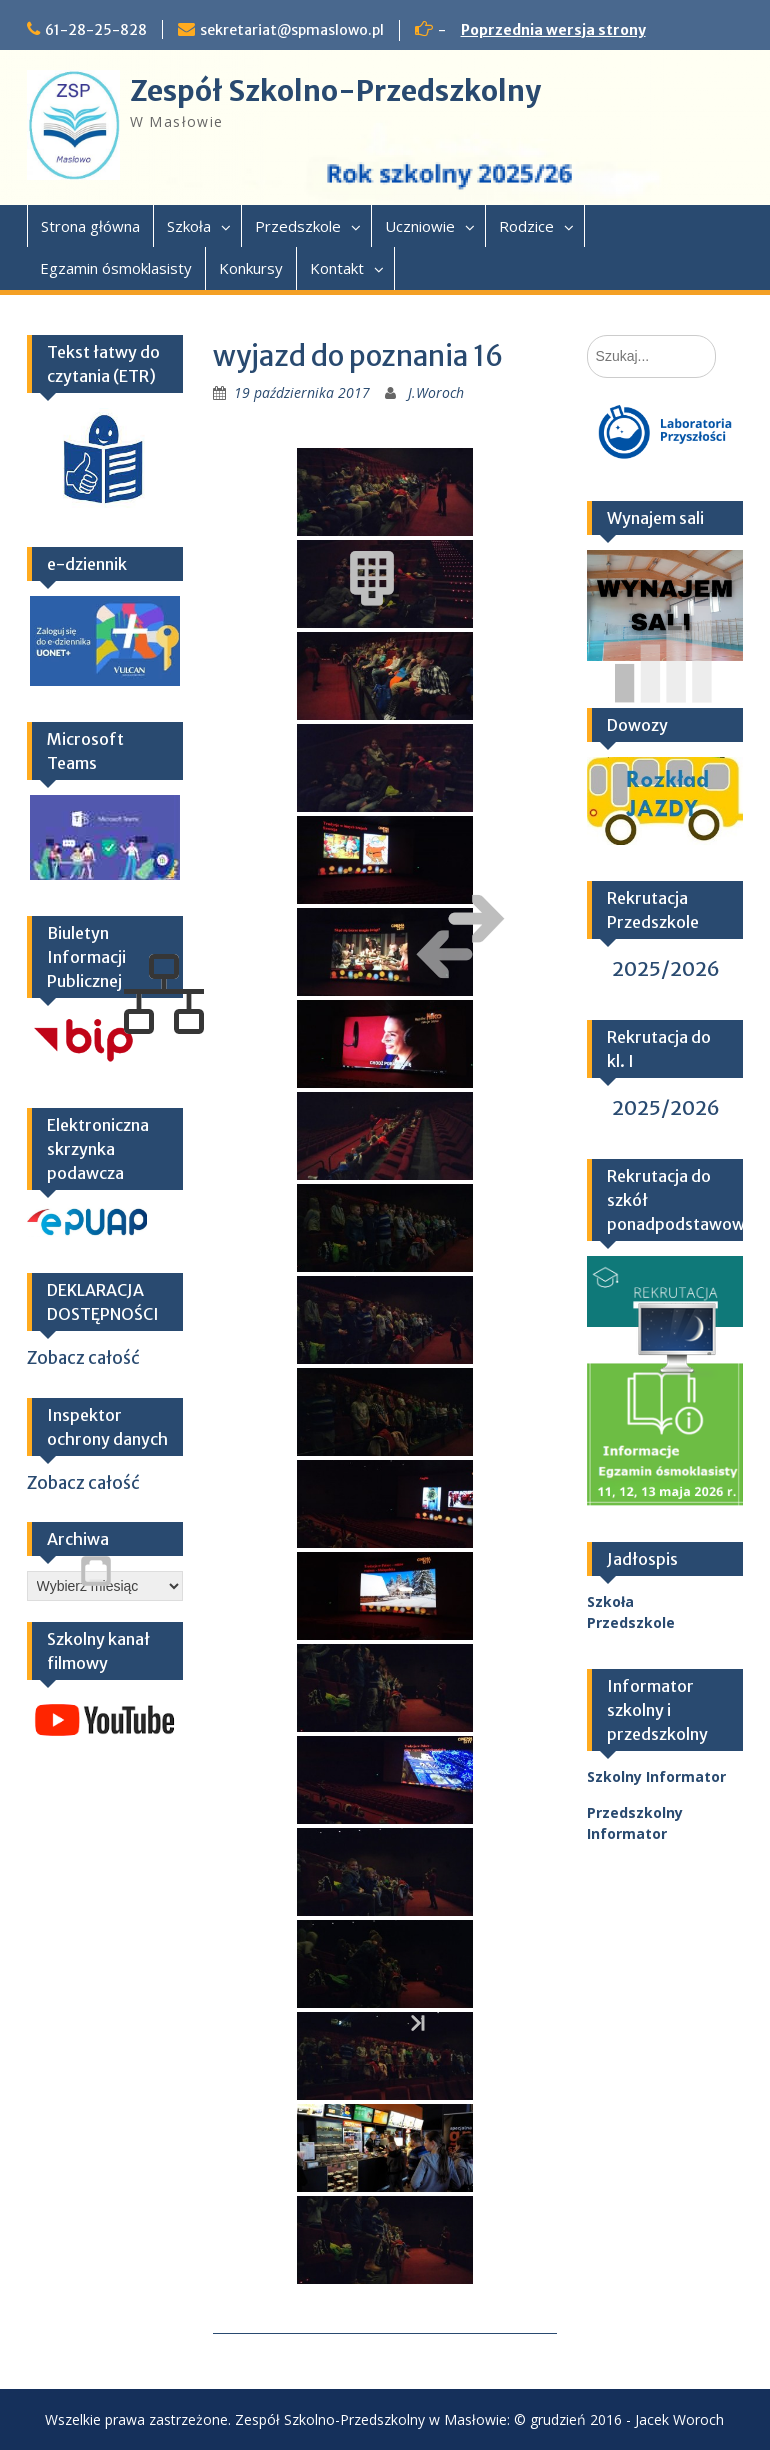 The image size is (770, 2450). Describe the element at coordinates (372, 580) in the screenshot. I see `open the dialpad for number input` at that location.